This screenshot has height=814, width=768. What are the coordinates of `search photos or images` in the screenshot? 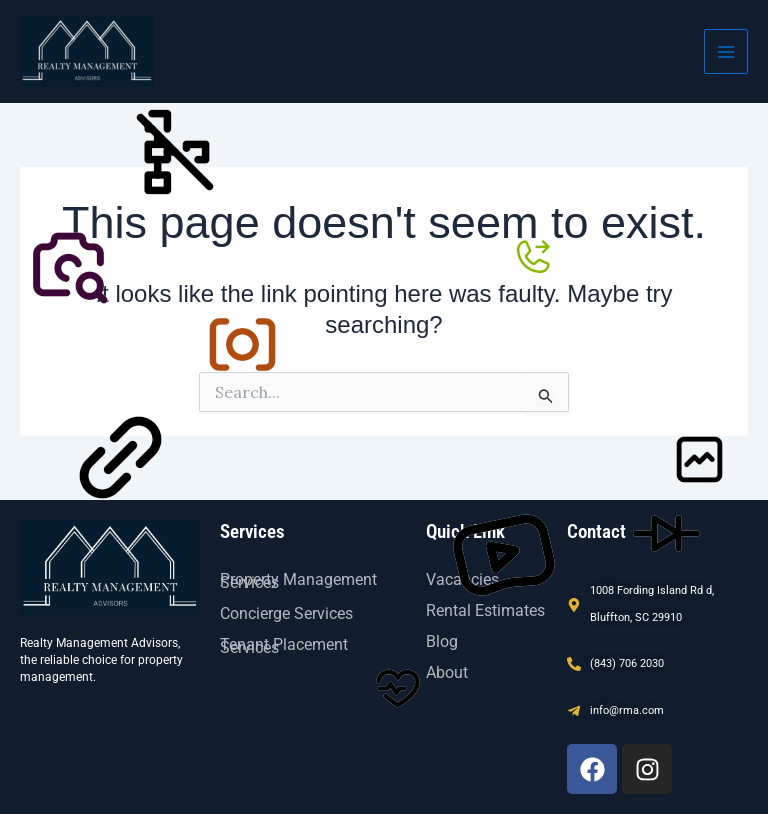 It's located at (68, 264).